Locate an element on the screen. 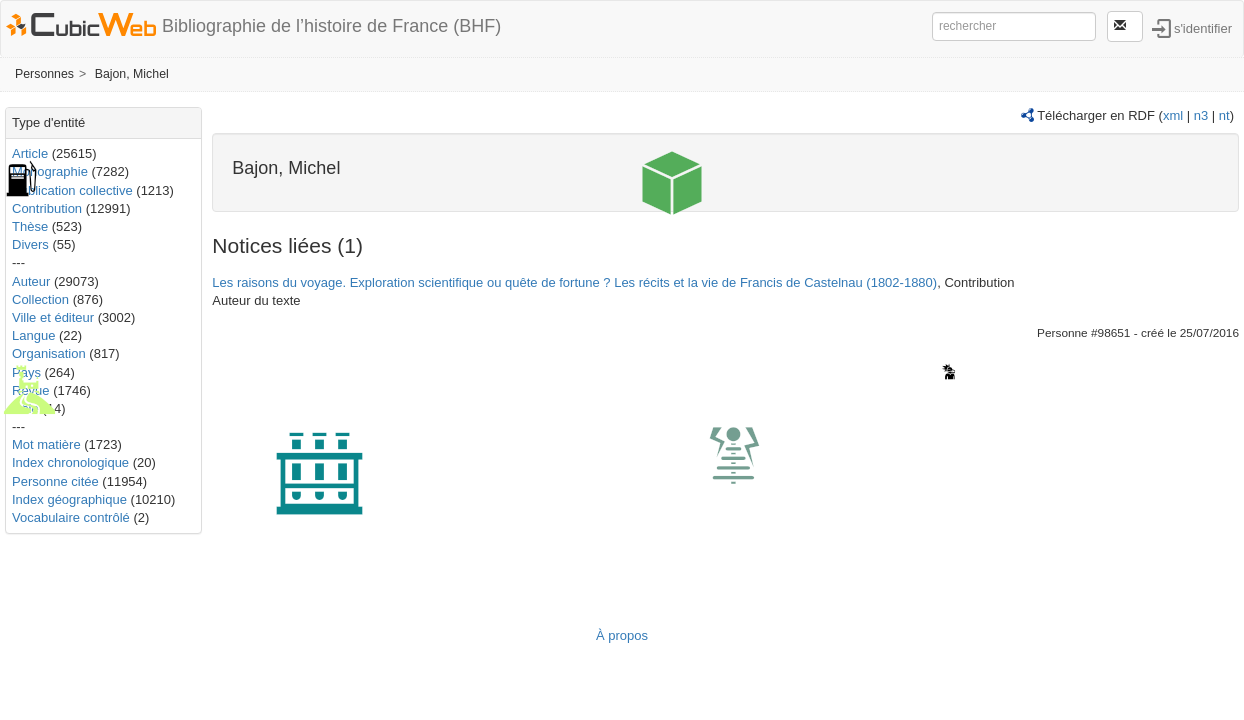  indicates electricity or power generation is located at coordinates (733, 455).